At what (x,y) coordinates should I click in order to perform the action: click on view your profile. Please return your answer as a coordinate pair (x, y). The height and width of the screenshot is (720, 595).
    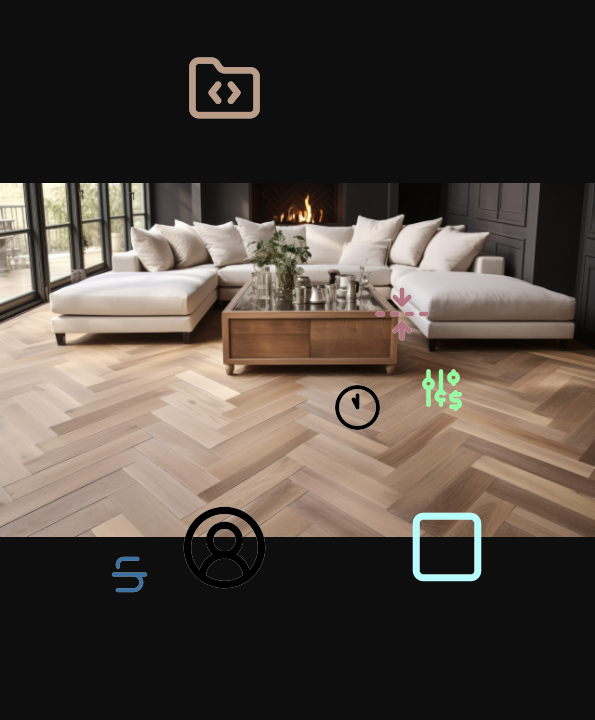
    Looking at the image, I should click on (224, 547).